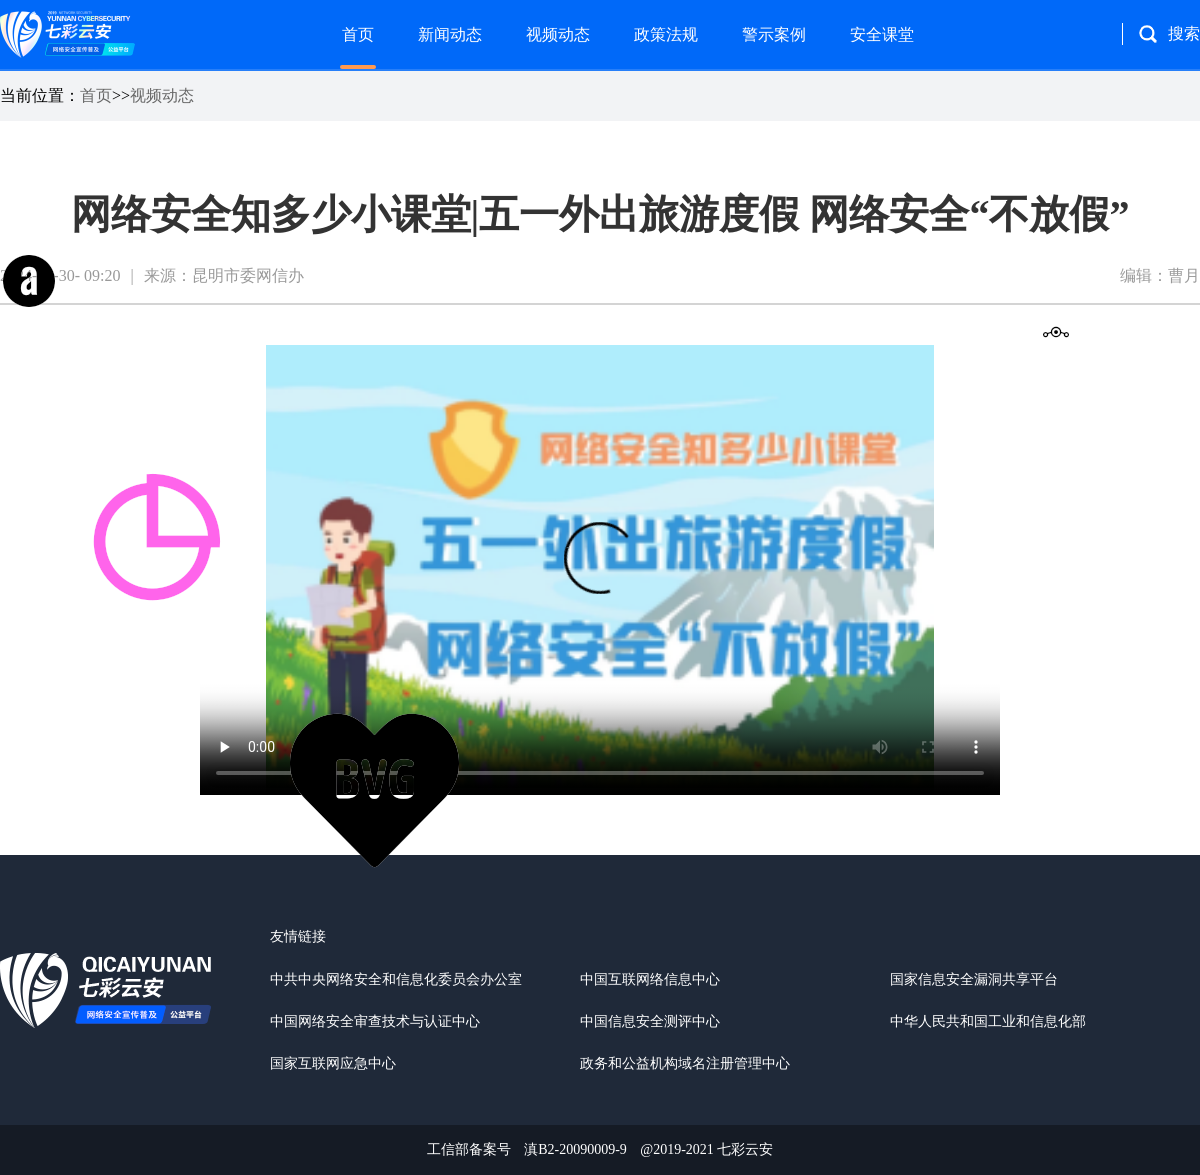  Describe the element at coordinates (152, 541) in the screenshot. I see `view business analytics or statistics` at that location.